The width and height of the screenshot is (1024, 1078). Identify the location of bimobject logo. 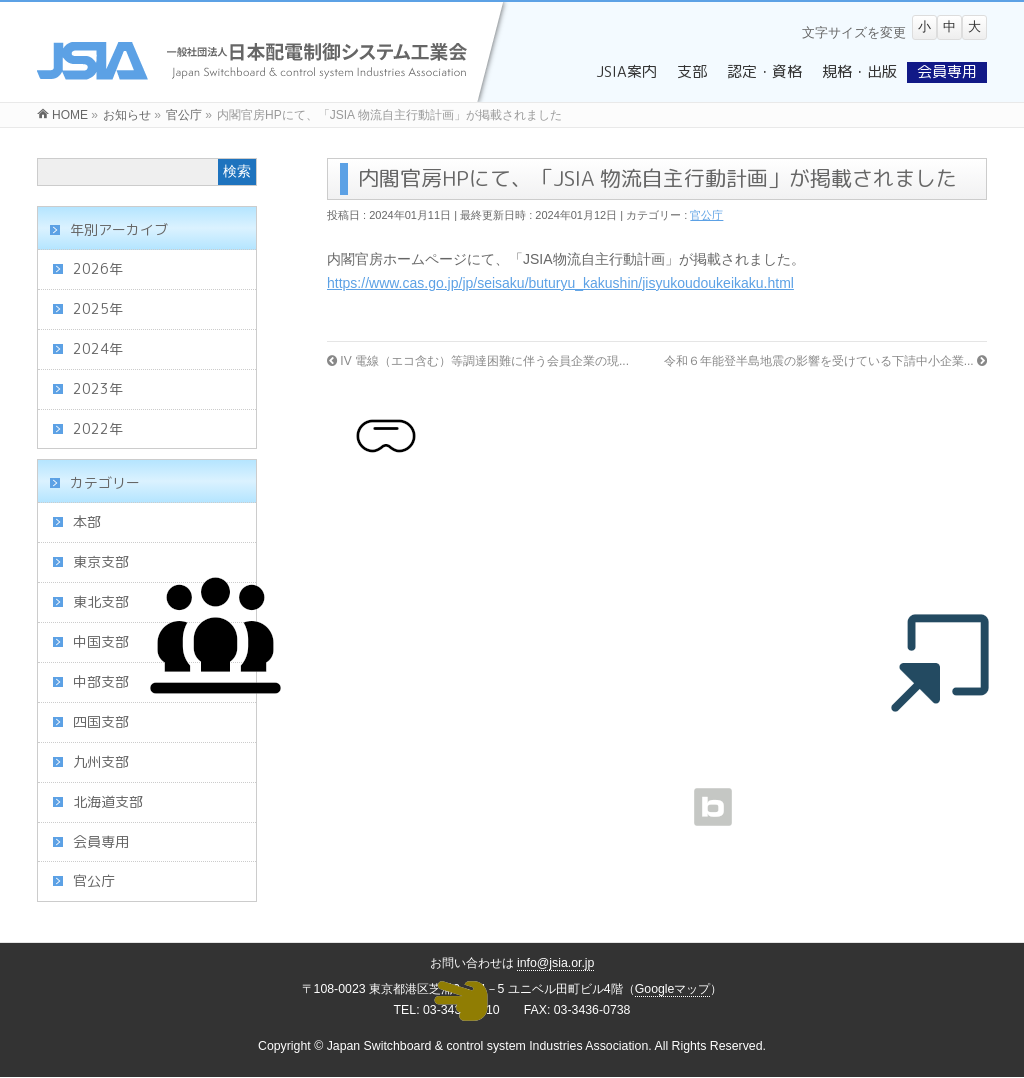
(713, 807).